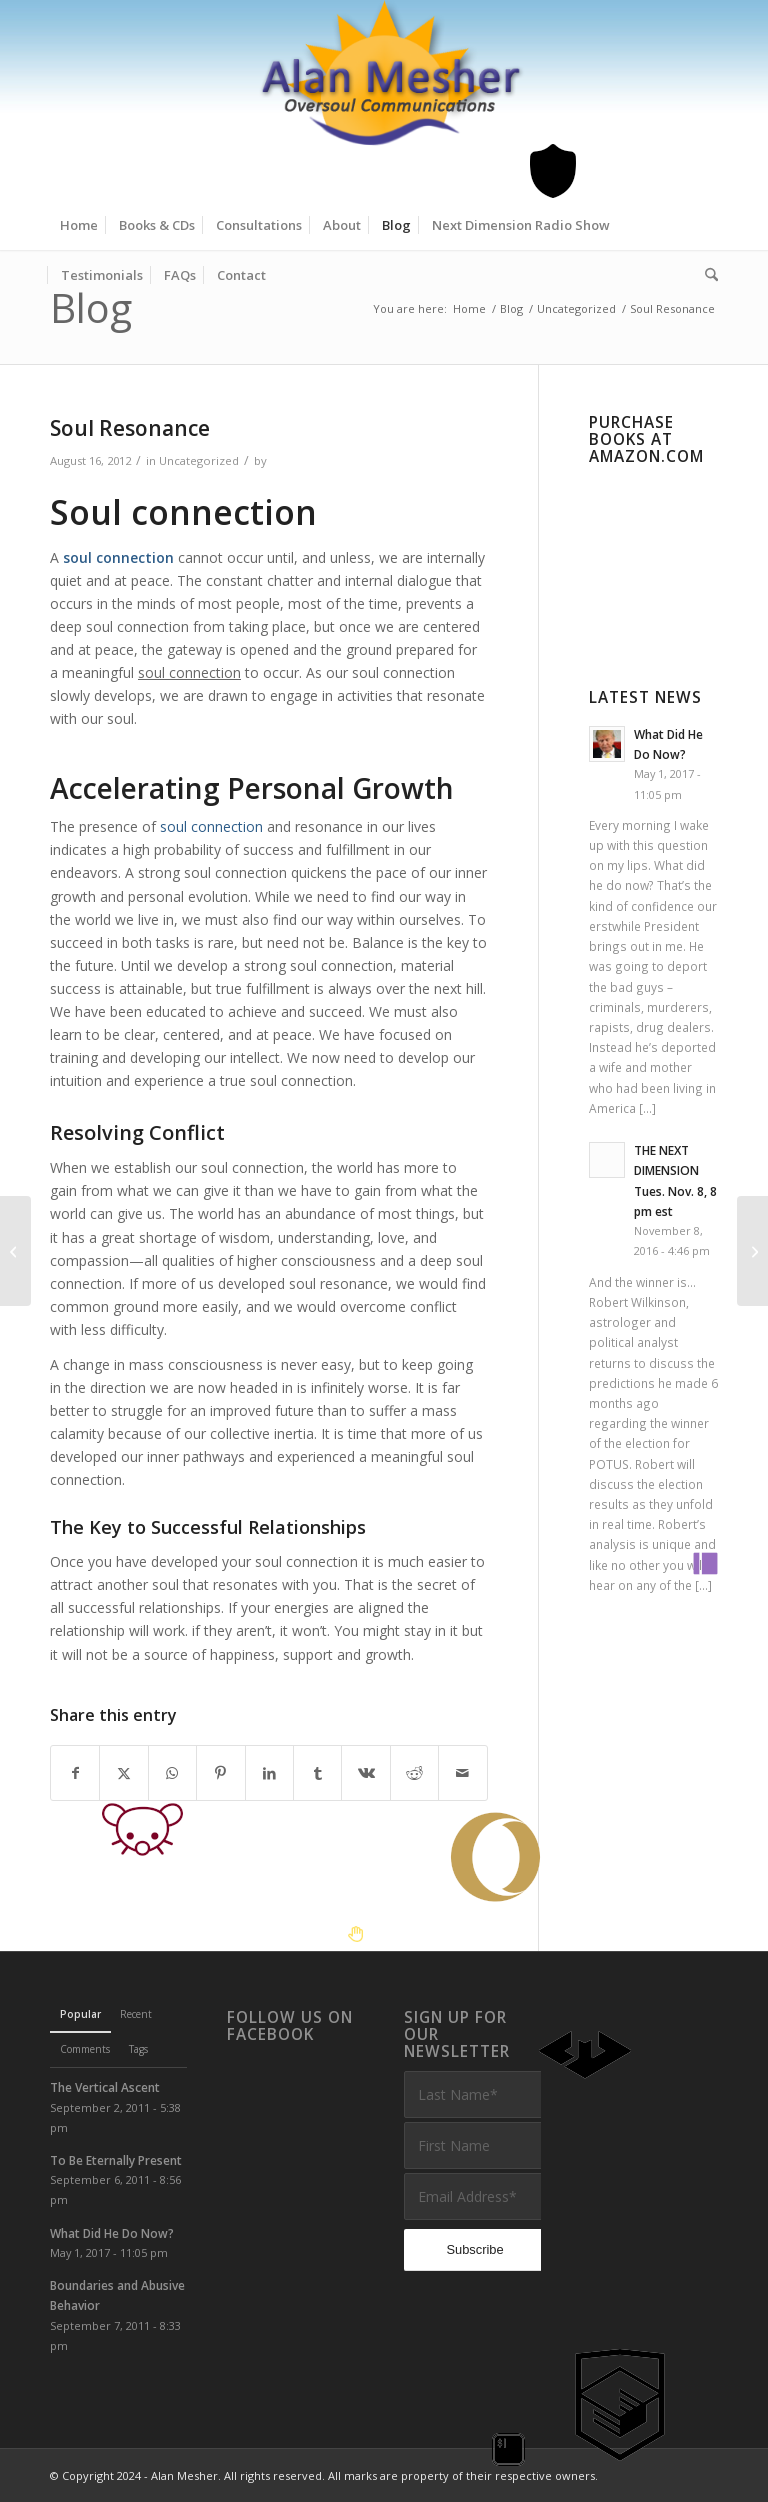  Describe the element at coordinates (508, 2449) in the screenshot. I see `open iTerm2 terminal application` at that location.